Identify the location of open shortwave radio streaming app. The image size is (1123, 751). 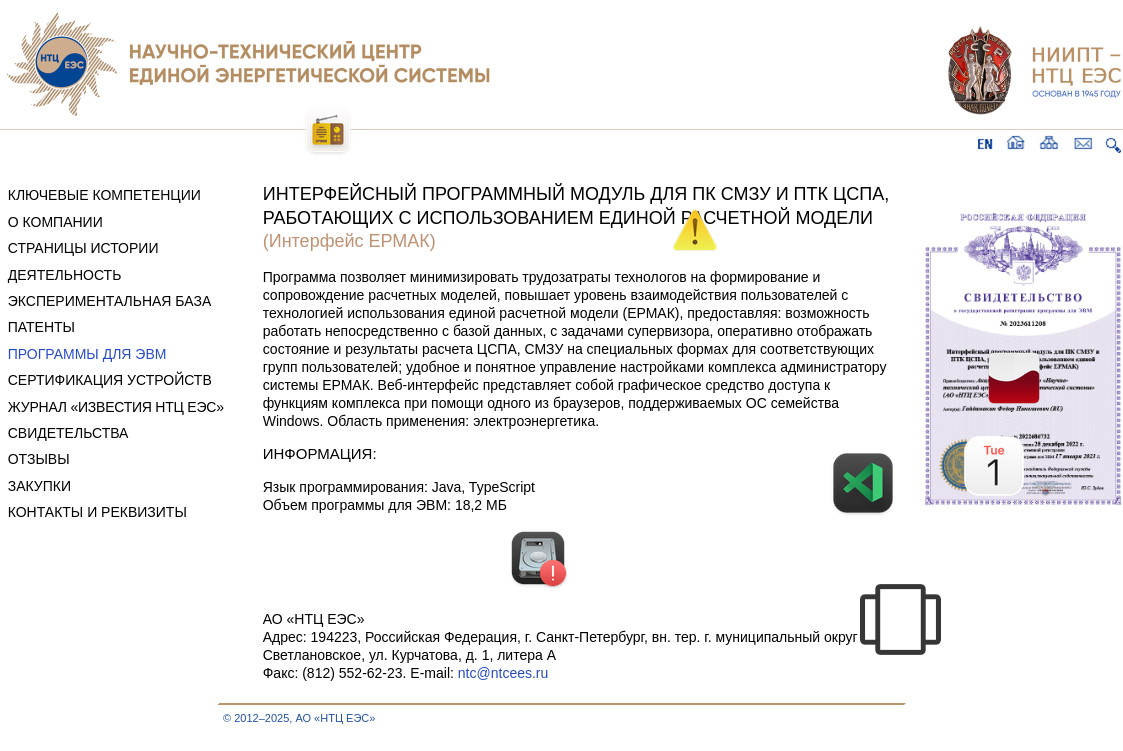
(328, 130).